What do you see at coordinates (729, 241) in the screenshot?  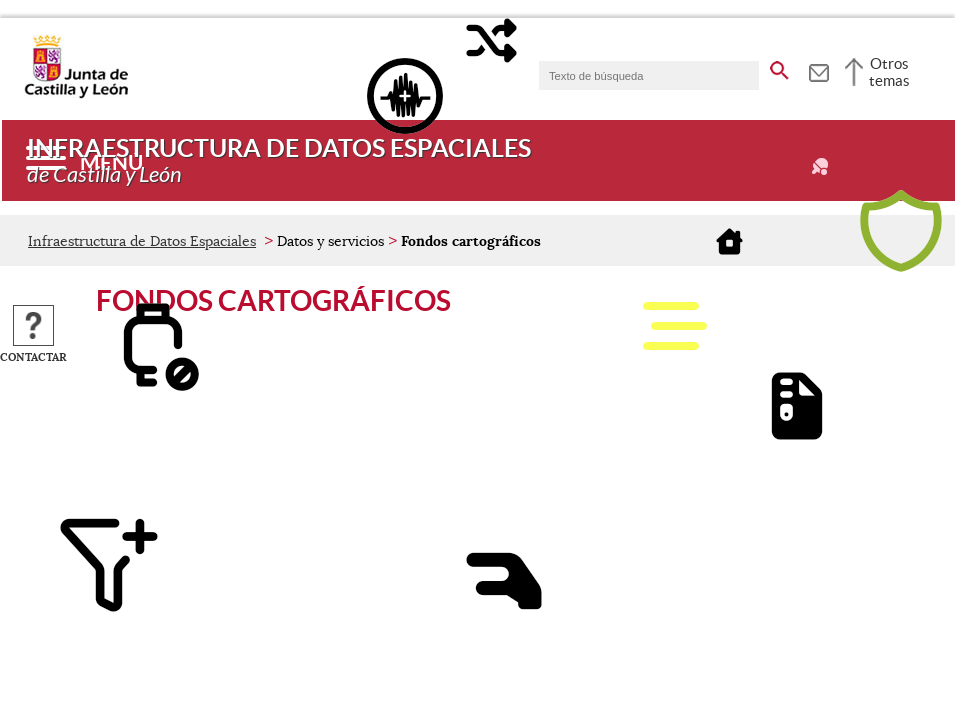 I see `navigate to home screen` at bounding box center [729, 241].